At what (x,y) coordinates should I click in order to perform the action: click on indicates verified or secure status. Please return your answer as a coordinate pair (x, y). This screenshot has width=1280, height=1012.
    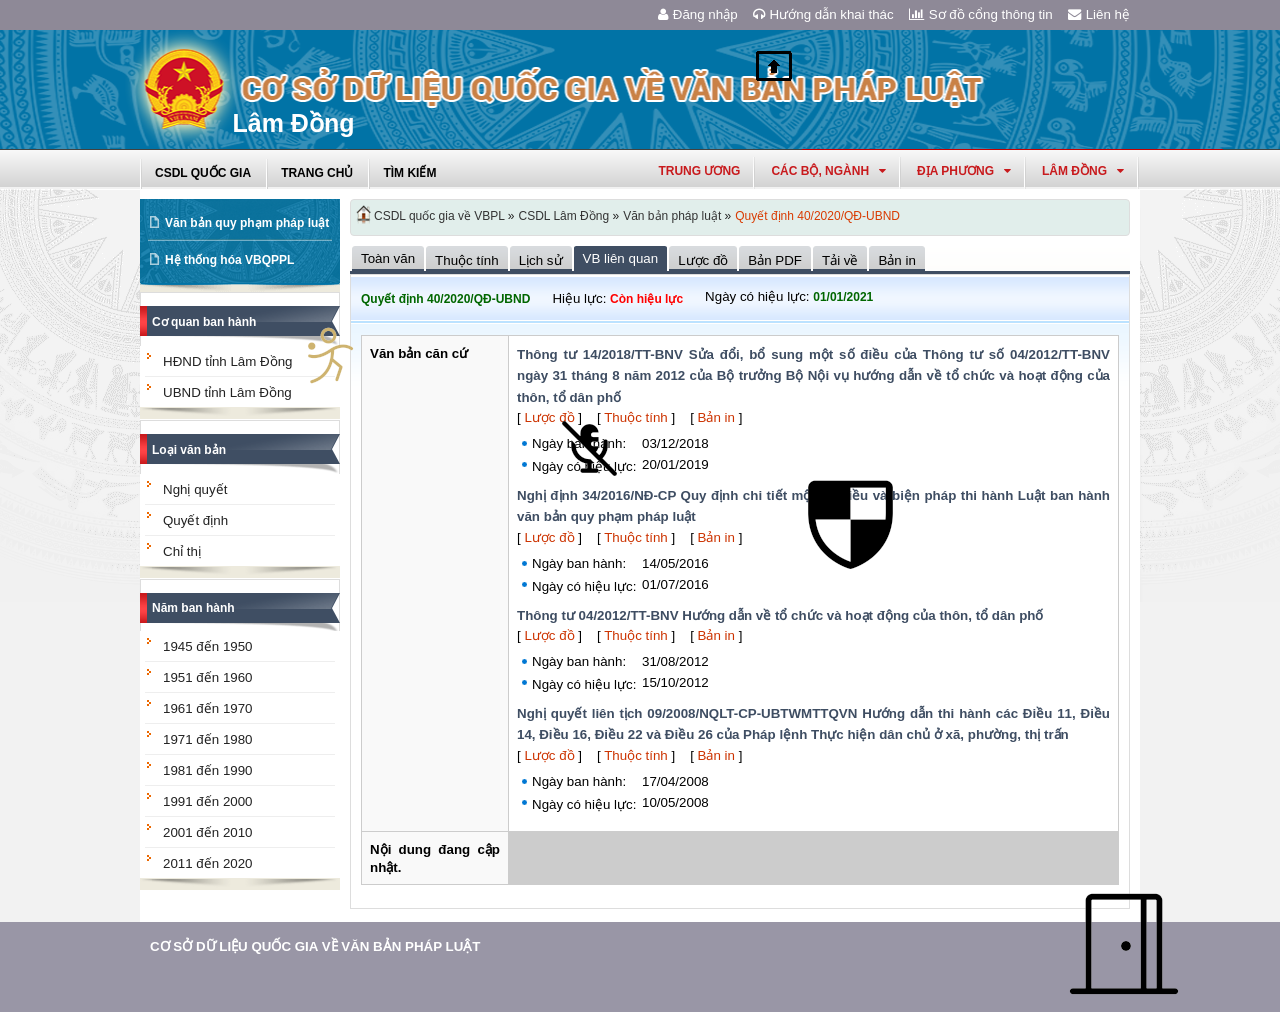
    Looking at the image, I should click on (850, 519).